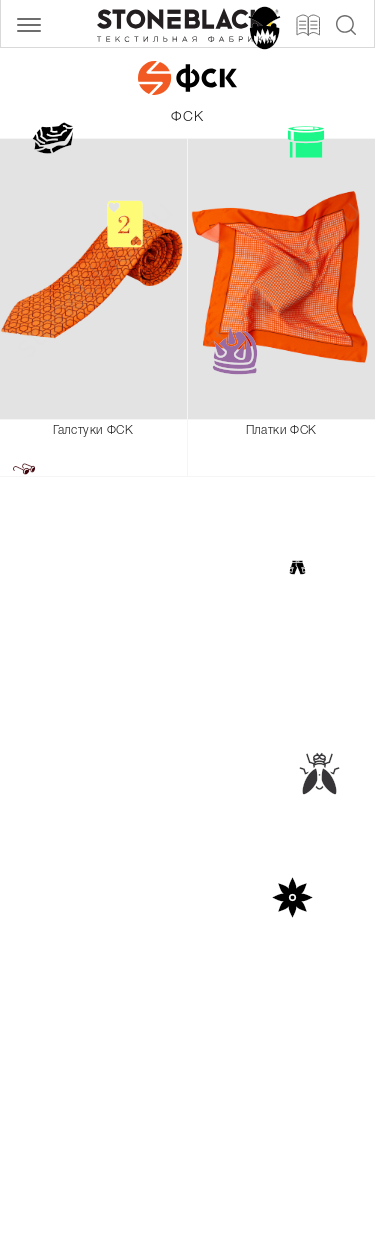  Describe the element at coordinates (125, 224) in the screenshot. I see `two of hearts playing card` at that location.